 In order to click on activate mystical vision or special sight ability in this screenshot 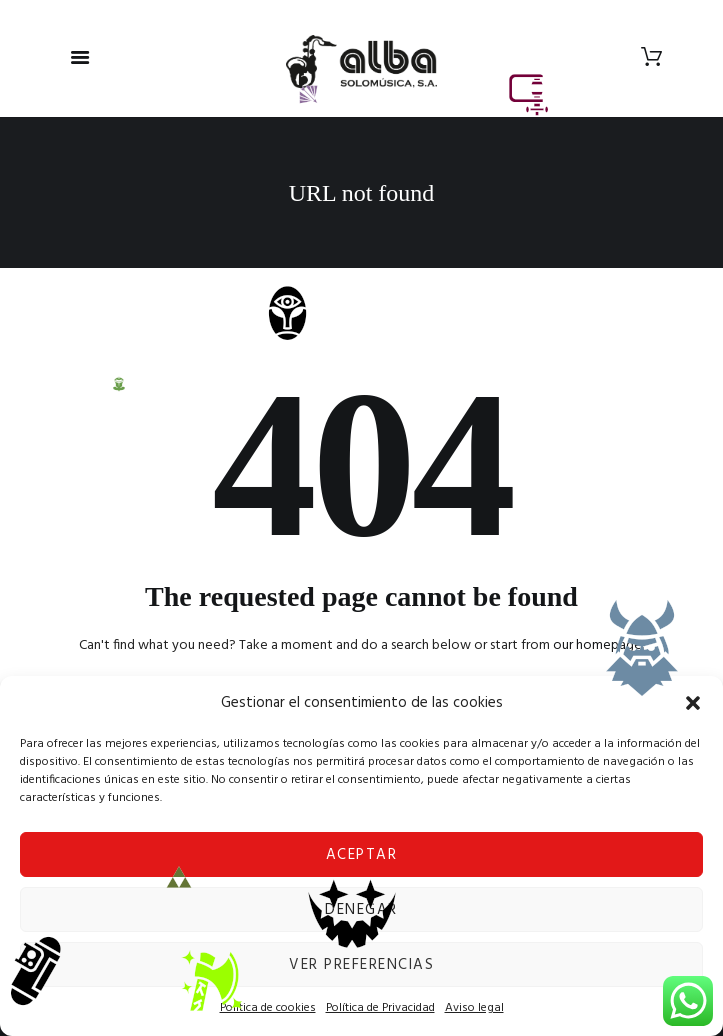, I will do `click(288, 313)`.